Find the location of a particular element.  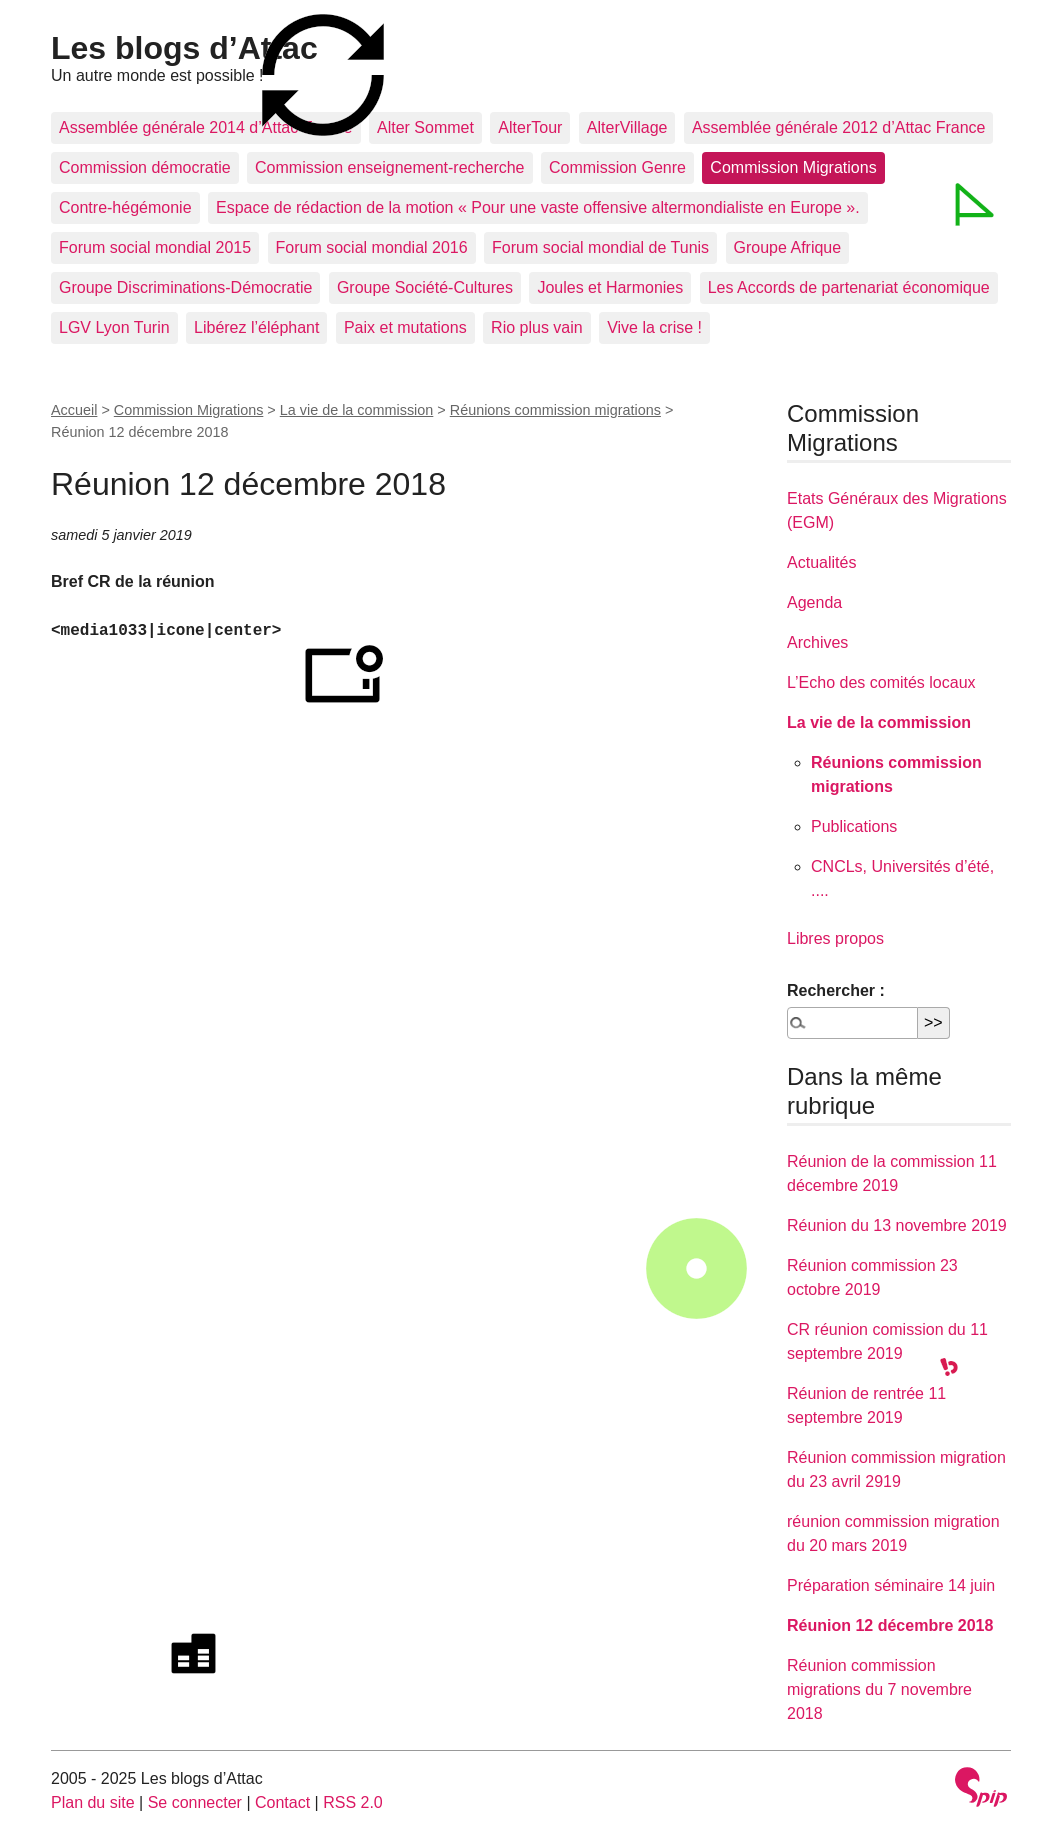

access database or data storage is located at coordinates (193, 1653).